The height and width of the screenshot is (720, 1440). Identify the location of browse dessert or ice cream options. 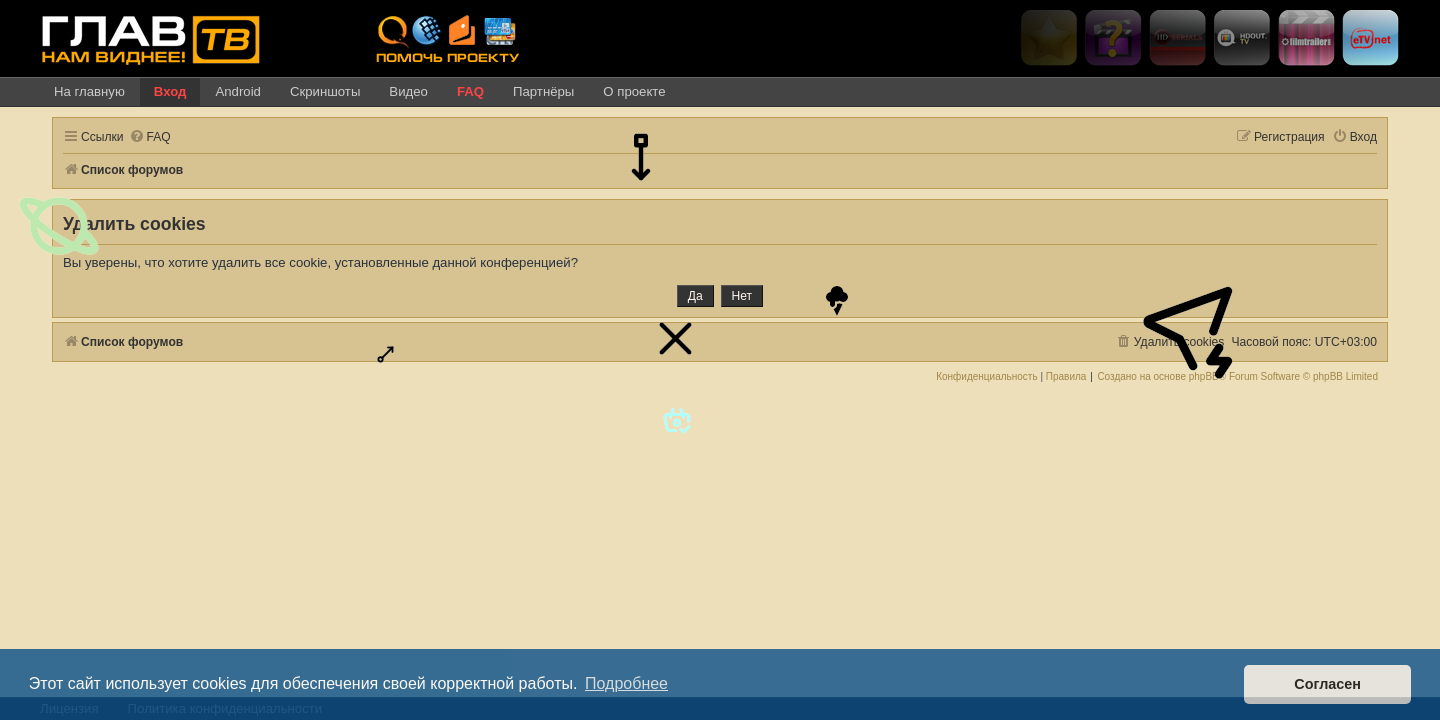
(837, 301).